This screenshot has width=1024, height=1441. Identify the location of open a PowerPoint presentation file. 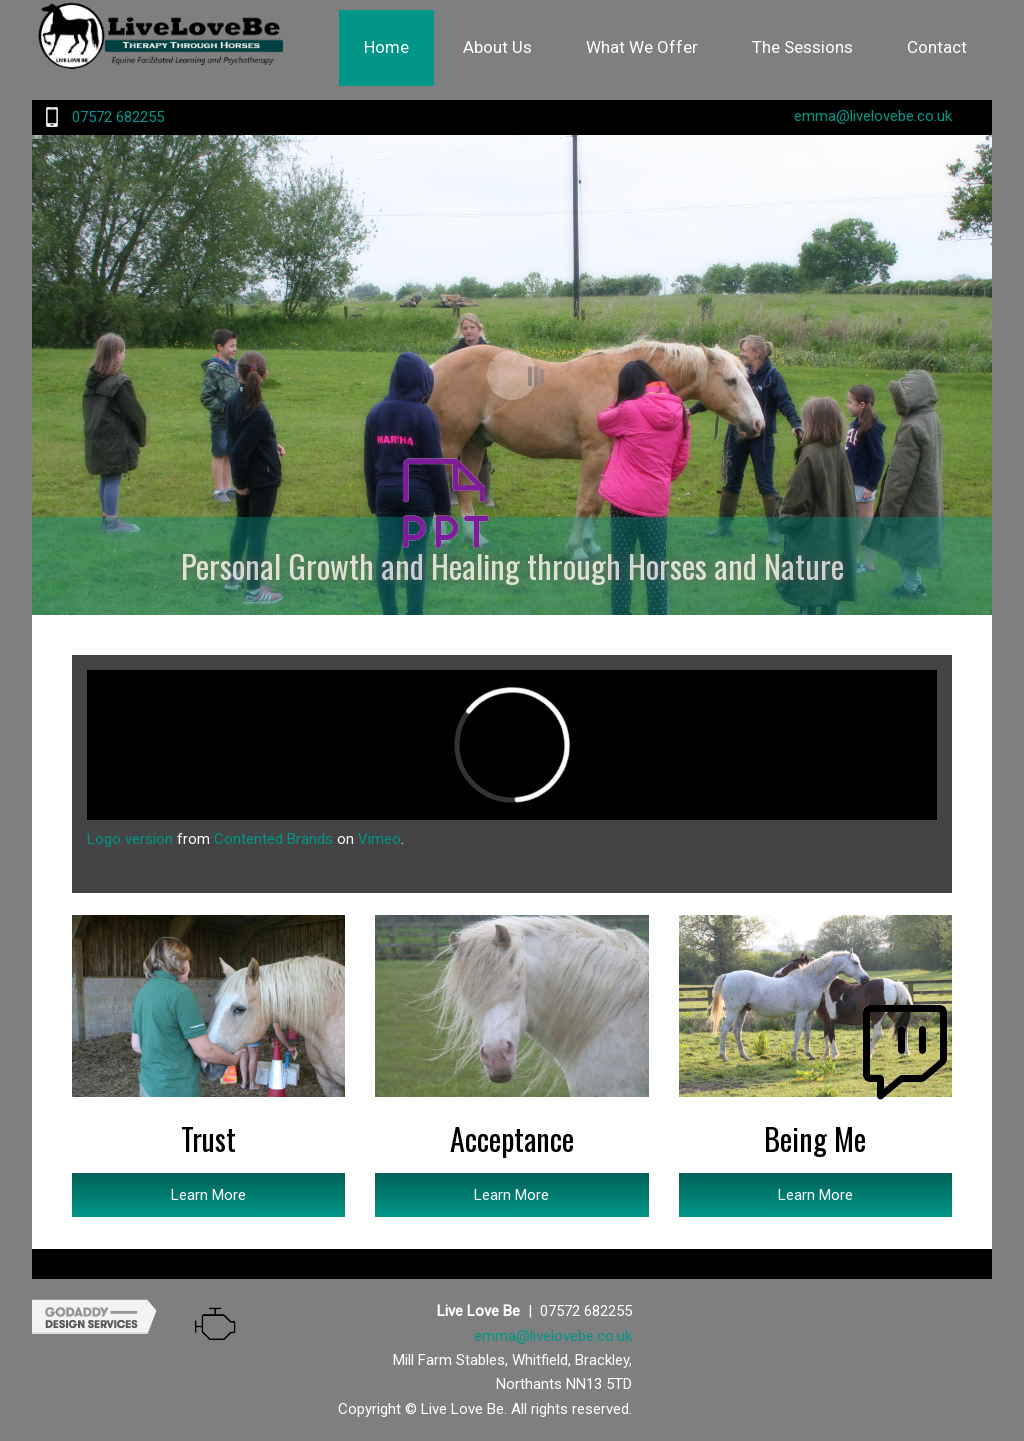
(444, 507).